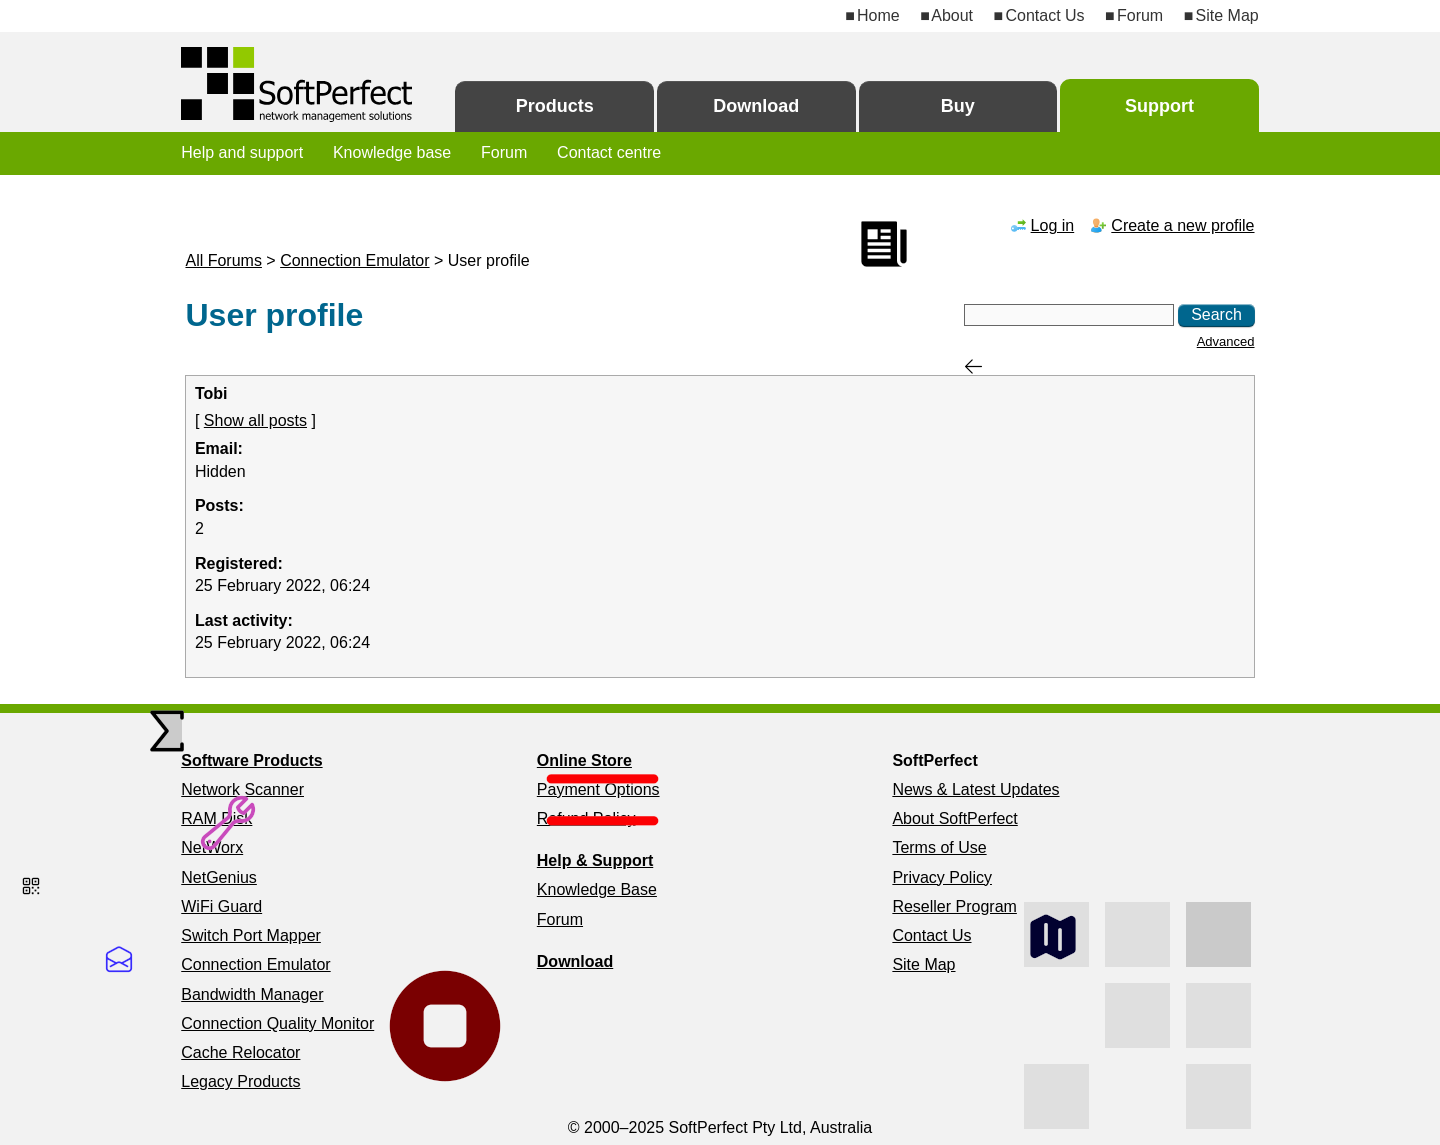 The image size is (1440, 1145). Describe the element at coordinates (884, 244) in the screenshot. I see `view news or articles` at that location.